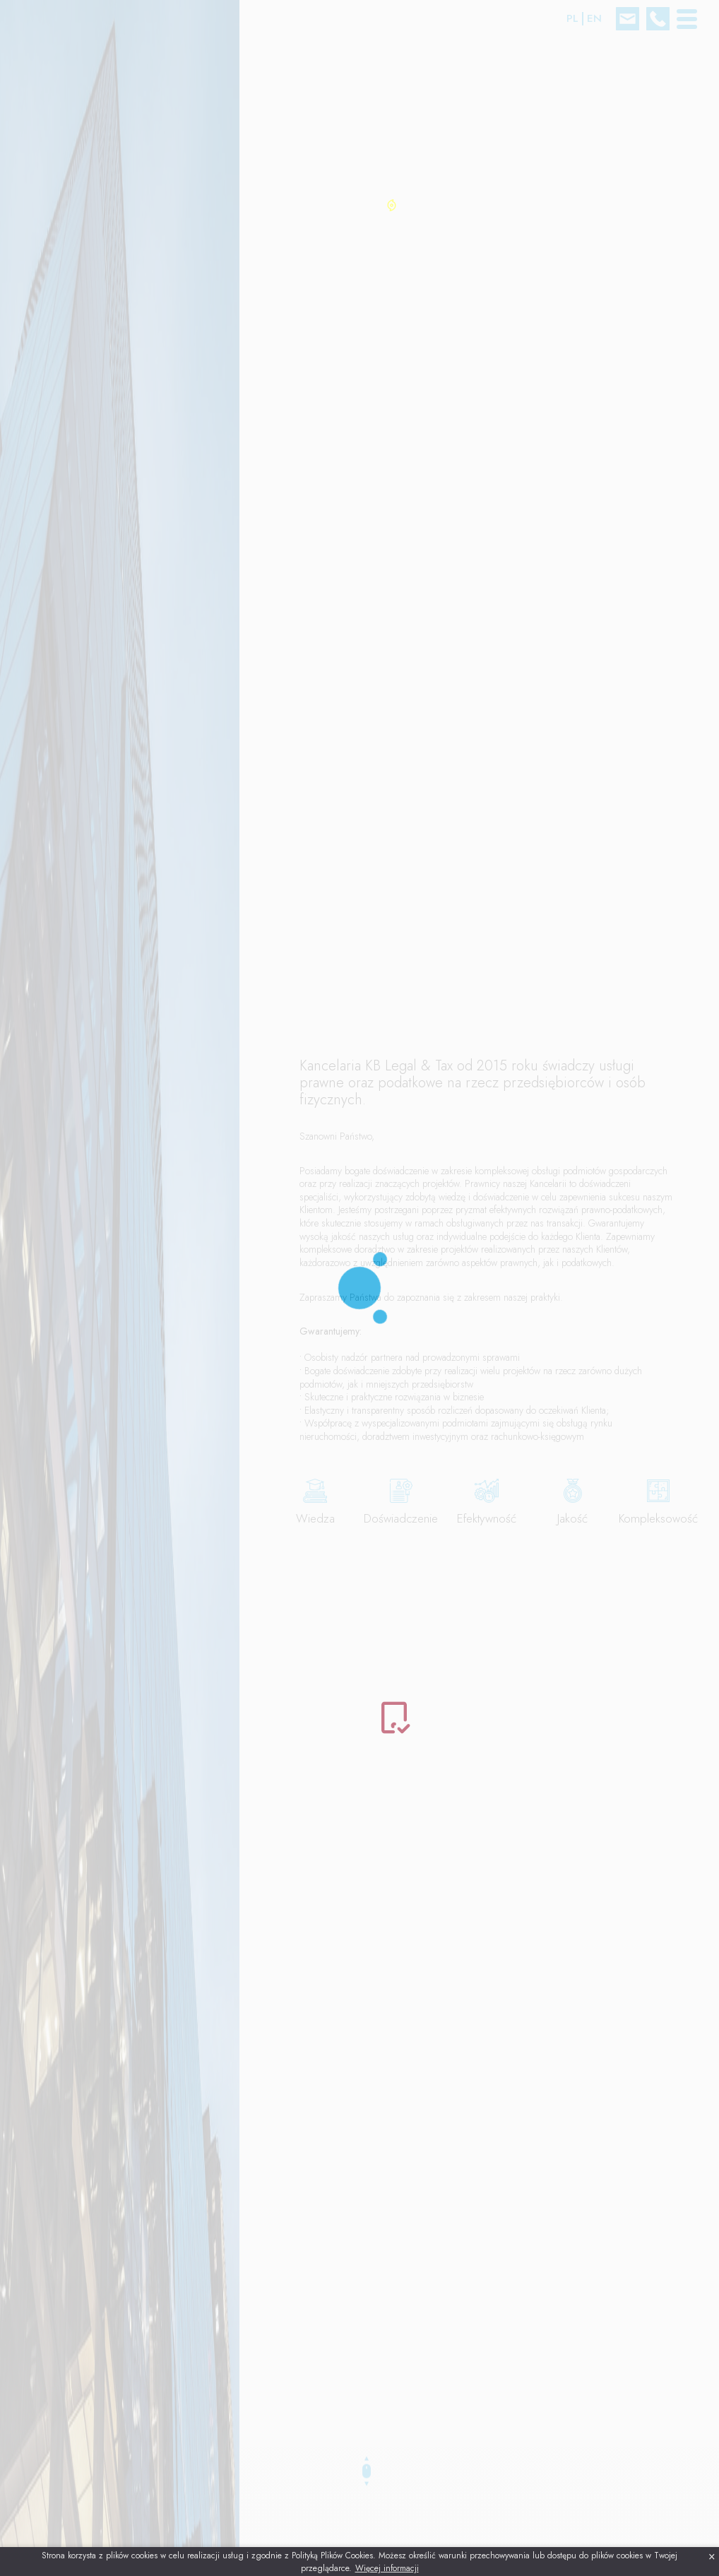 Image resolution: width=719 pixels, height=2576 pixels. What do you see at coordinates (394, 1718) in the screenshot?
I see `tablet device successfully connected` at bounding box center [394, 1718].